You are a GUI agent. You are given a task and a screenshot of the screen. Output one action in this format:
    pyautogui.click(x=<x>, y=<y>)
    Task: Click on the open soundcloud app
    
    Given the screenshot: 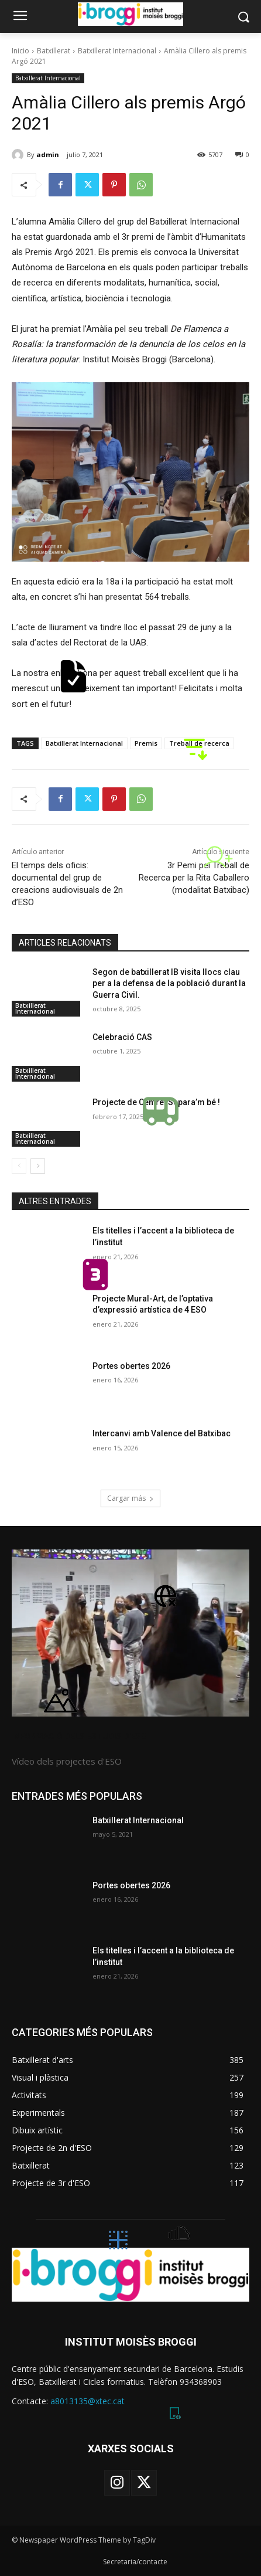 What is the action you would take?
    pyautogui.click(x=179, y=2234)
    